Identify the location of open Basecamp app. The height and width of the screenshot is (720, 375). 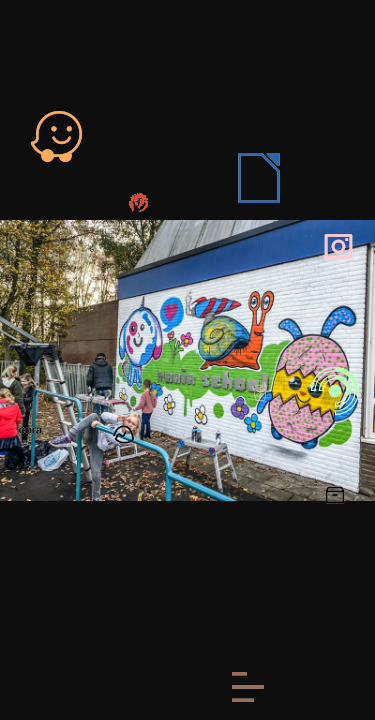
(123, 434).